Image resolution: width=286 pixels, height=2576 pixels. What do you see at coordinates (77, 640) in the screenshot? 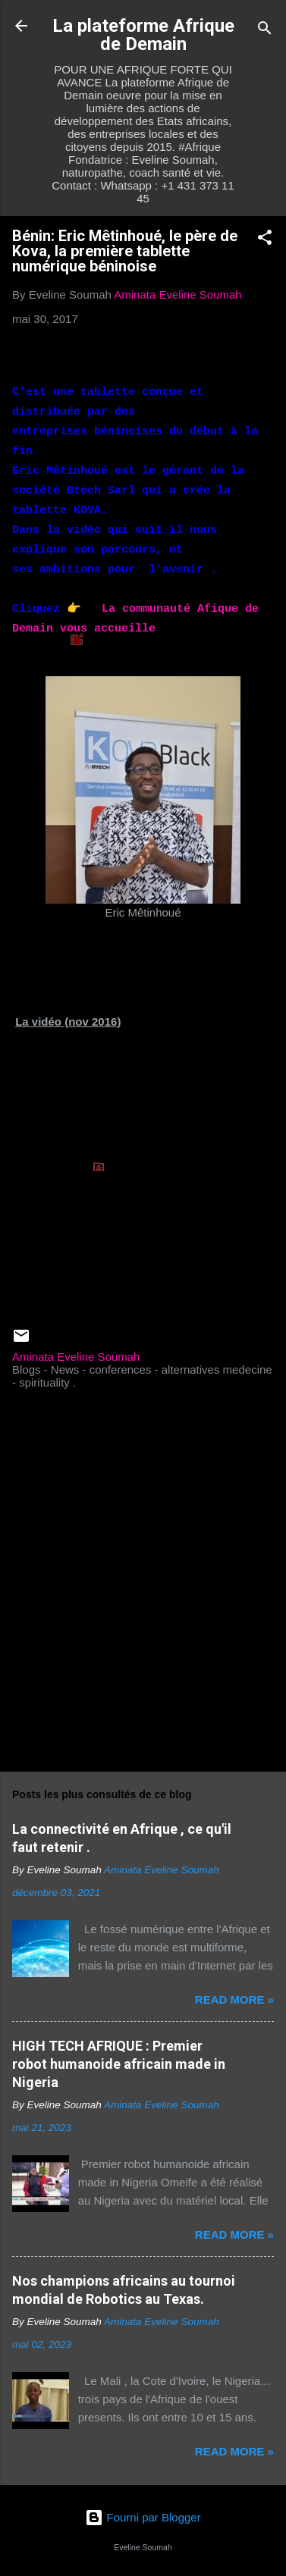
I see `access AI-powered video editing tools` at bounding box center [77, 640].